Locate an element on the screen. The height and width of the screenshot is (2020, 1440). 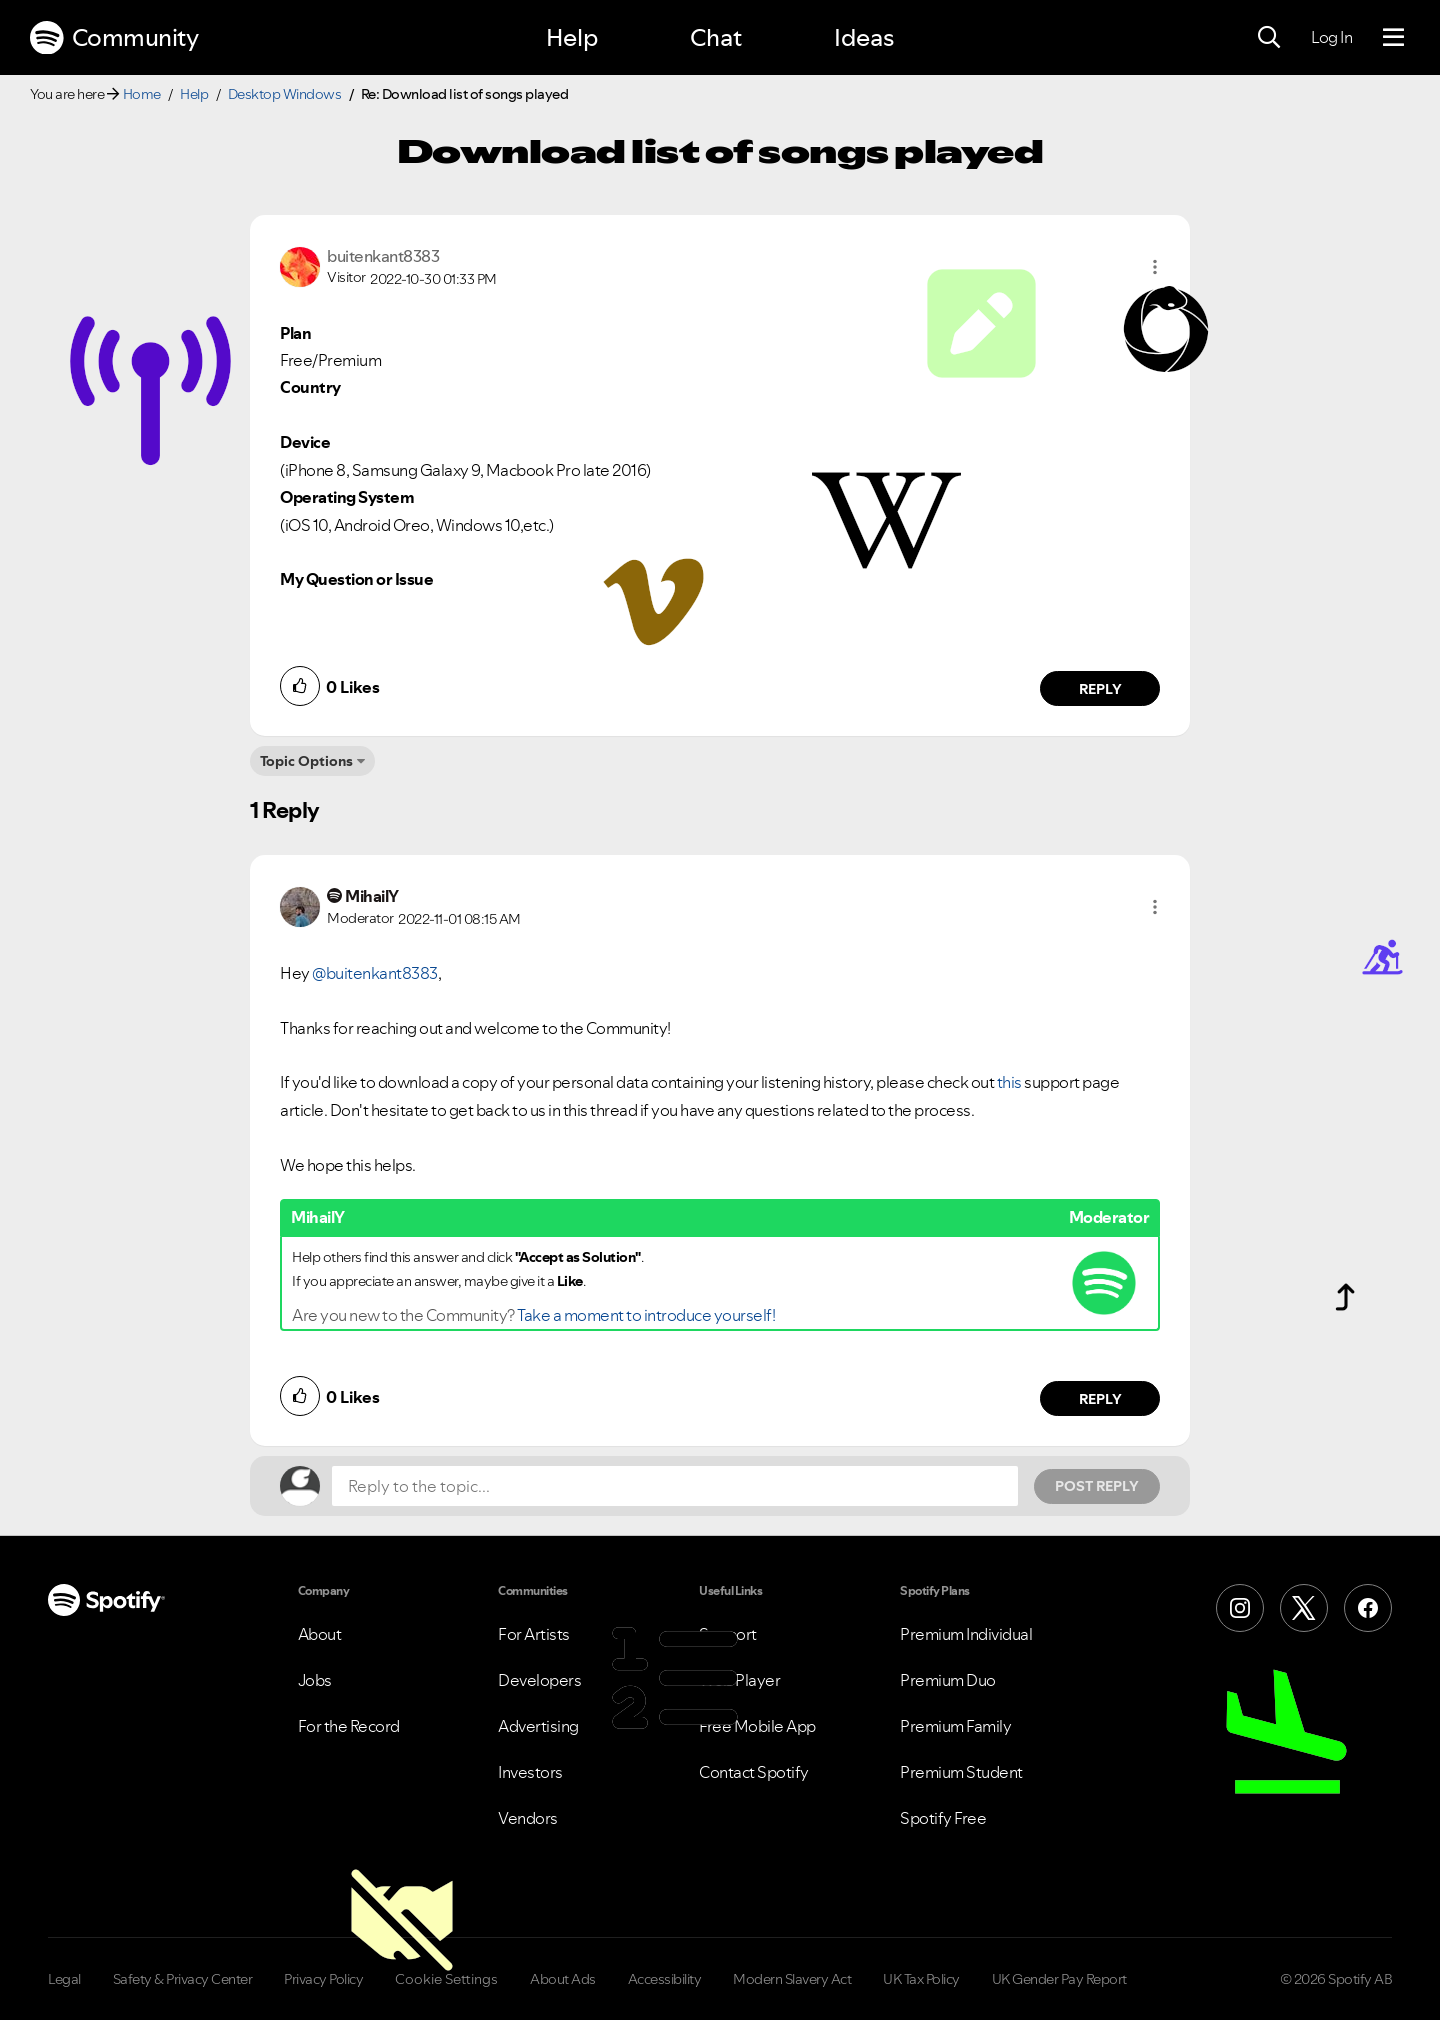
edit or modify content is located at coordinates (981, 323).